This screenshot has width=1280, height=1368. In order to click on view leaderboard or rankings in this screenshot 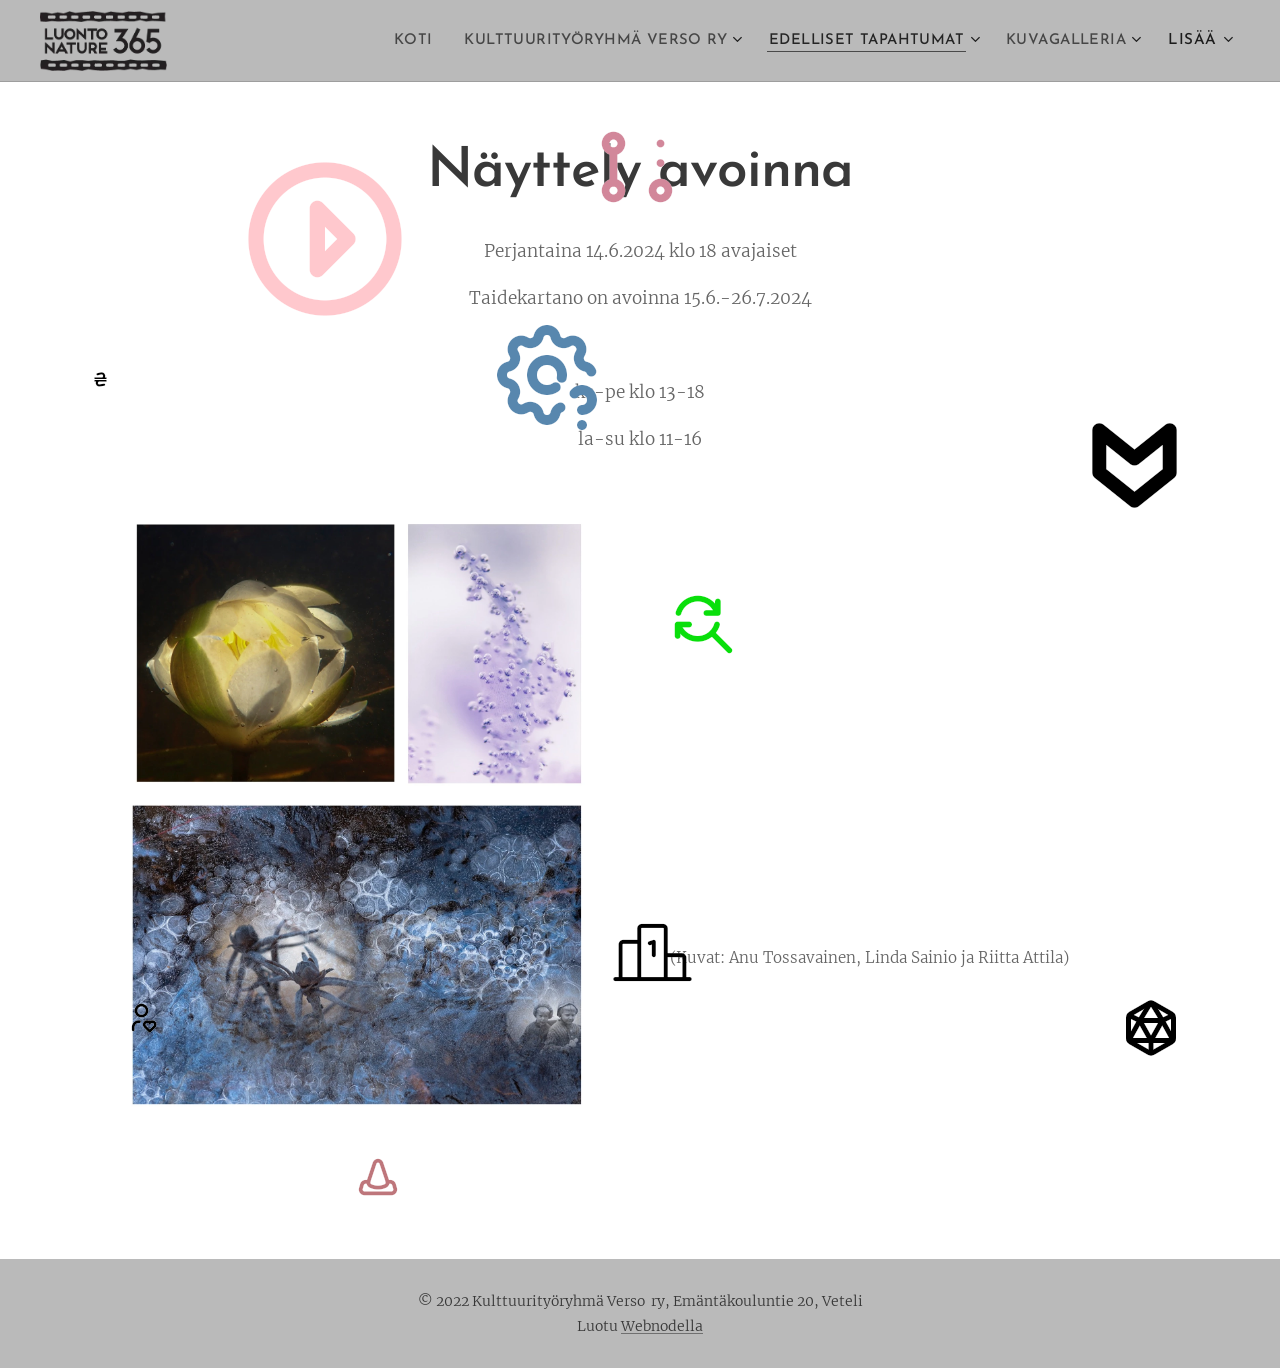, I will do `click(652, 952)`.